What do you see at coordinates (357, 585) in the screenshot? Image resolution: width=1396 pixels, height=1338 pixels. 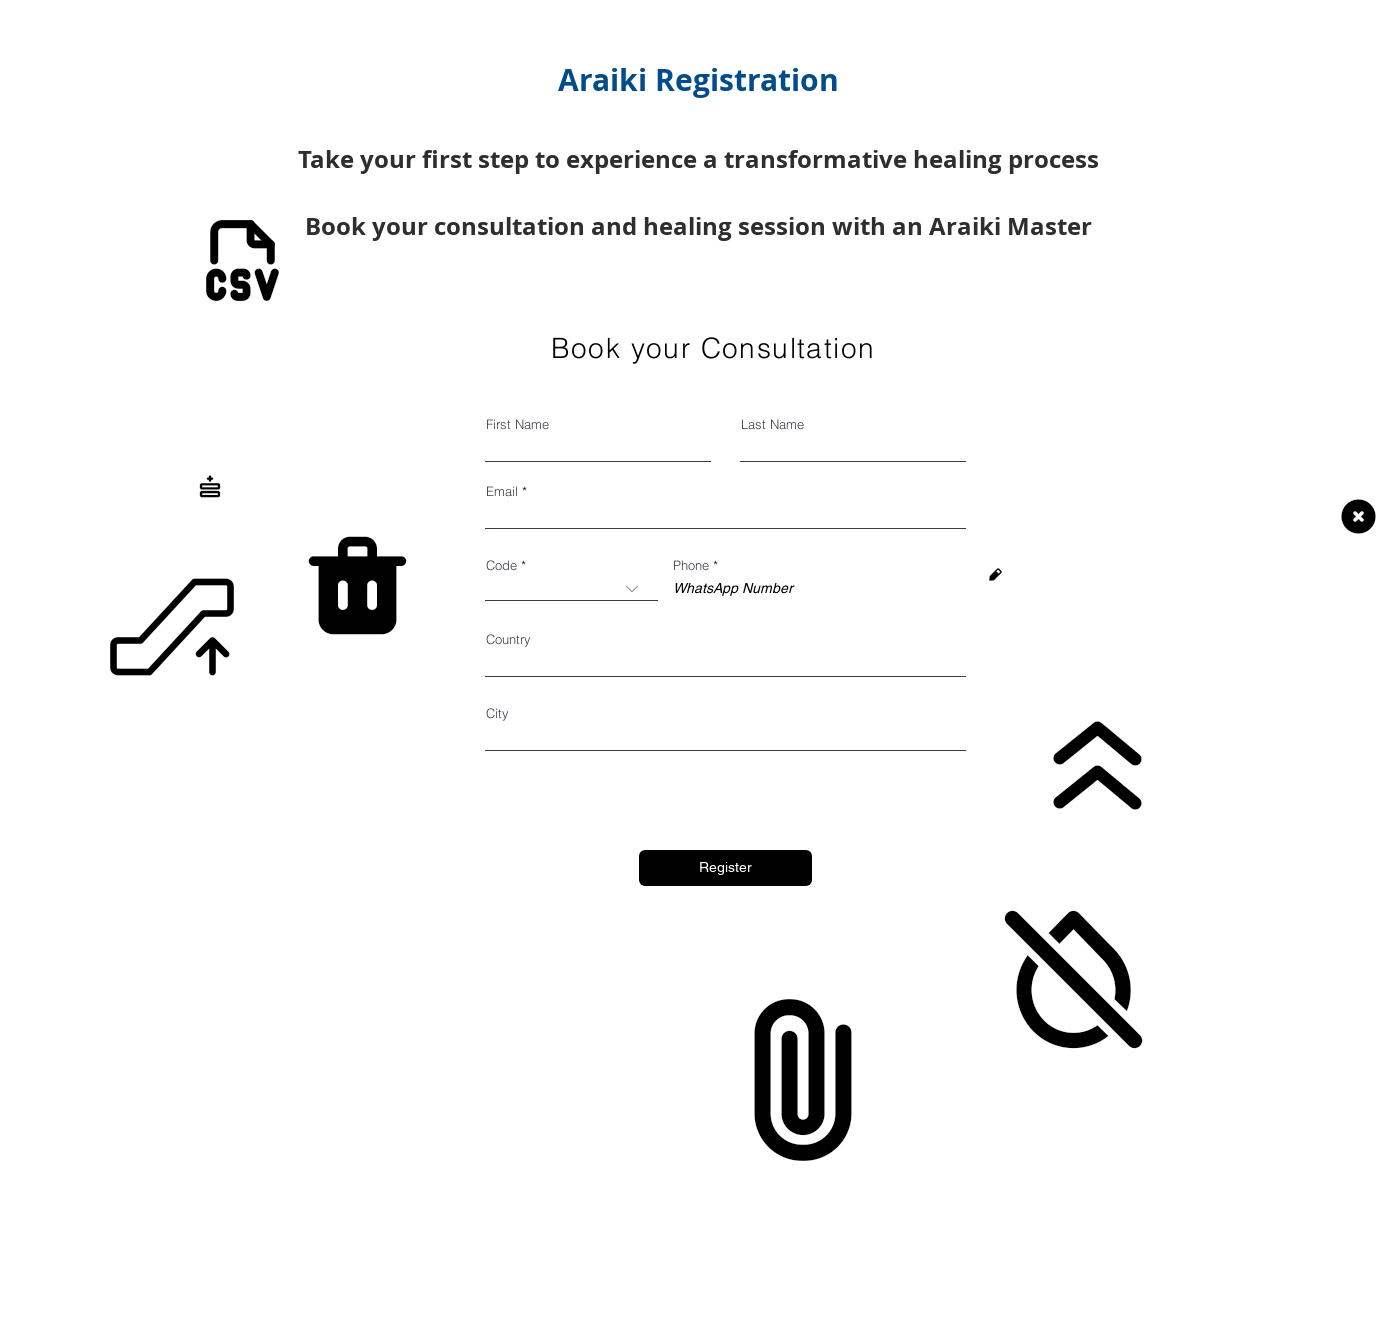 I see `delete selected item` at bounding box center [357, 585].